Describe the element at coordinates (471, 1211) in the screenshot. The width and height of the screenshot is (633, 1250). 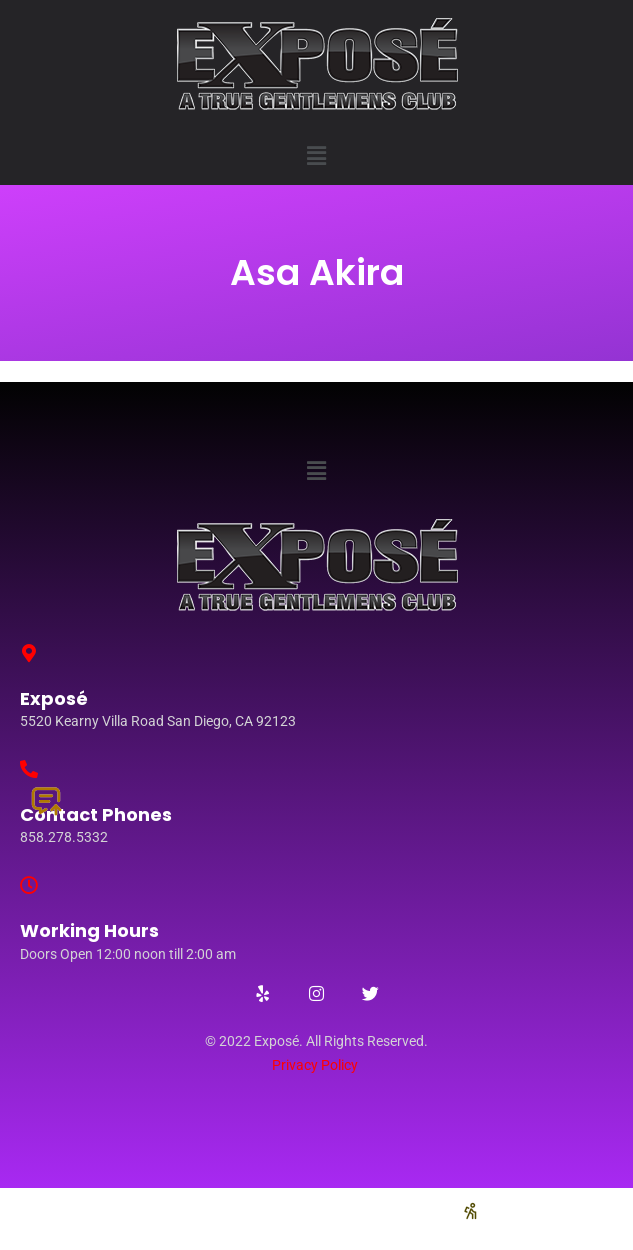
I see `access hiking trails or outdoor activities` at that location.